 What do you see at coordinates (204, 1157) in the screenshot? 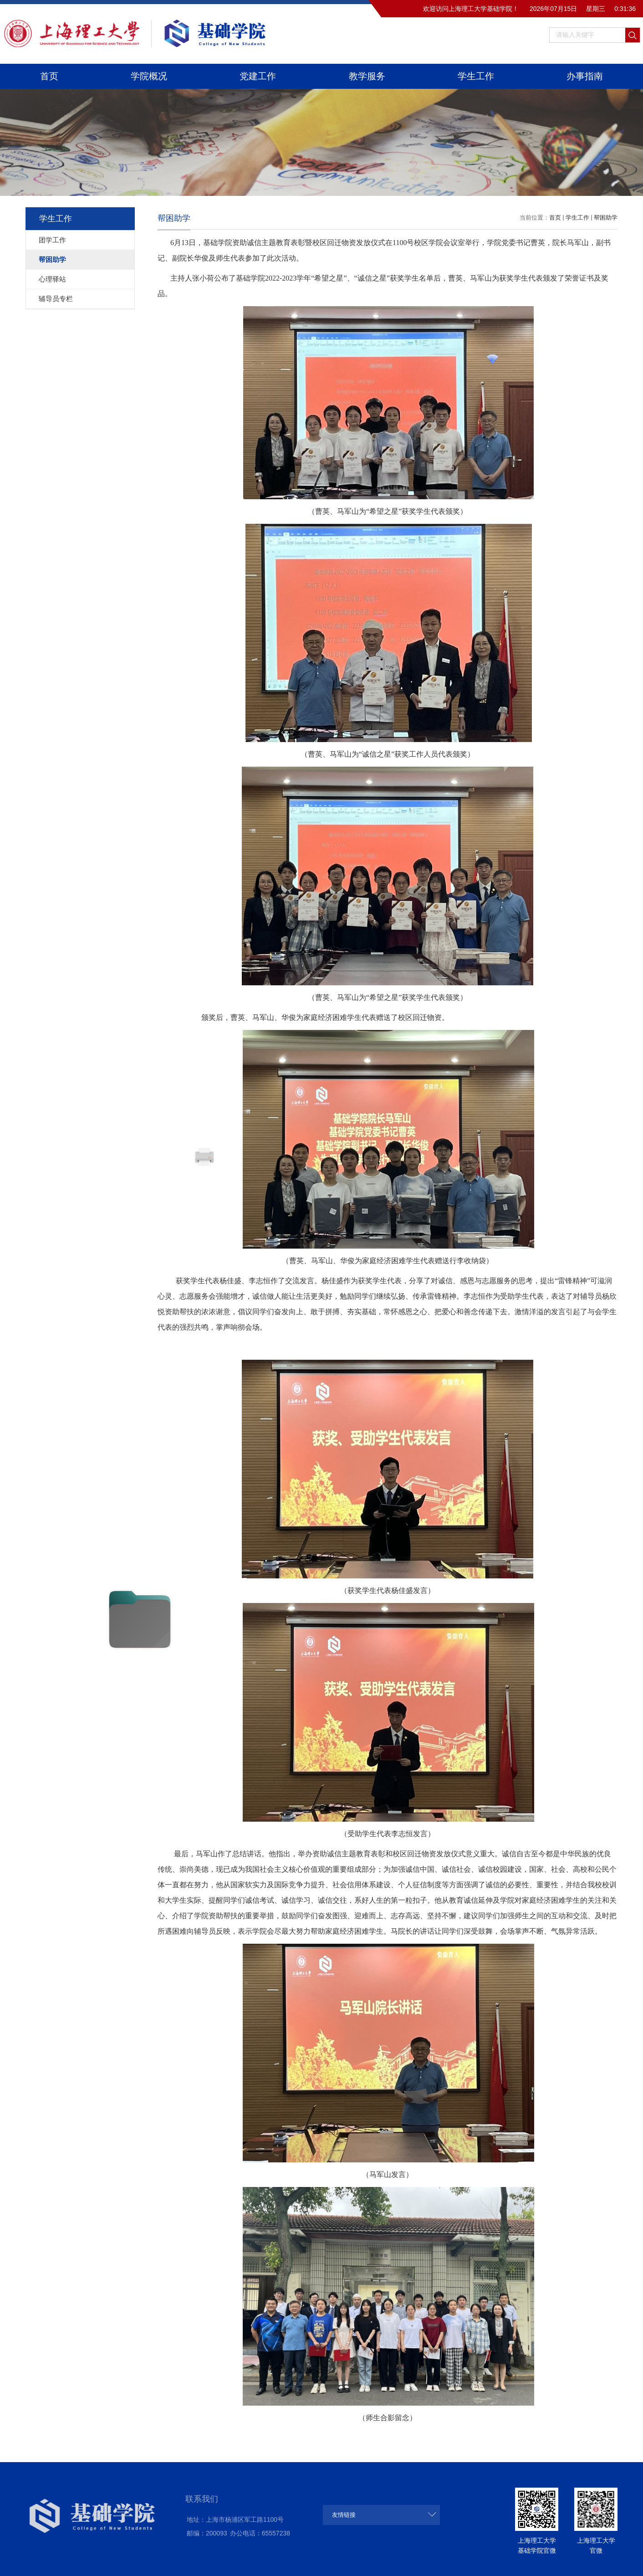
I see `print the current document` at bounding box center [204, 1157].